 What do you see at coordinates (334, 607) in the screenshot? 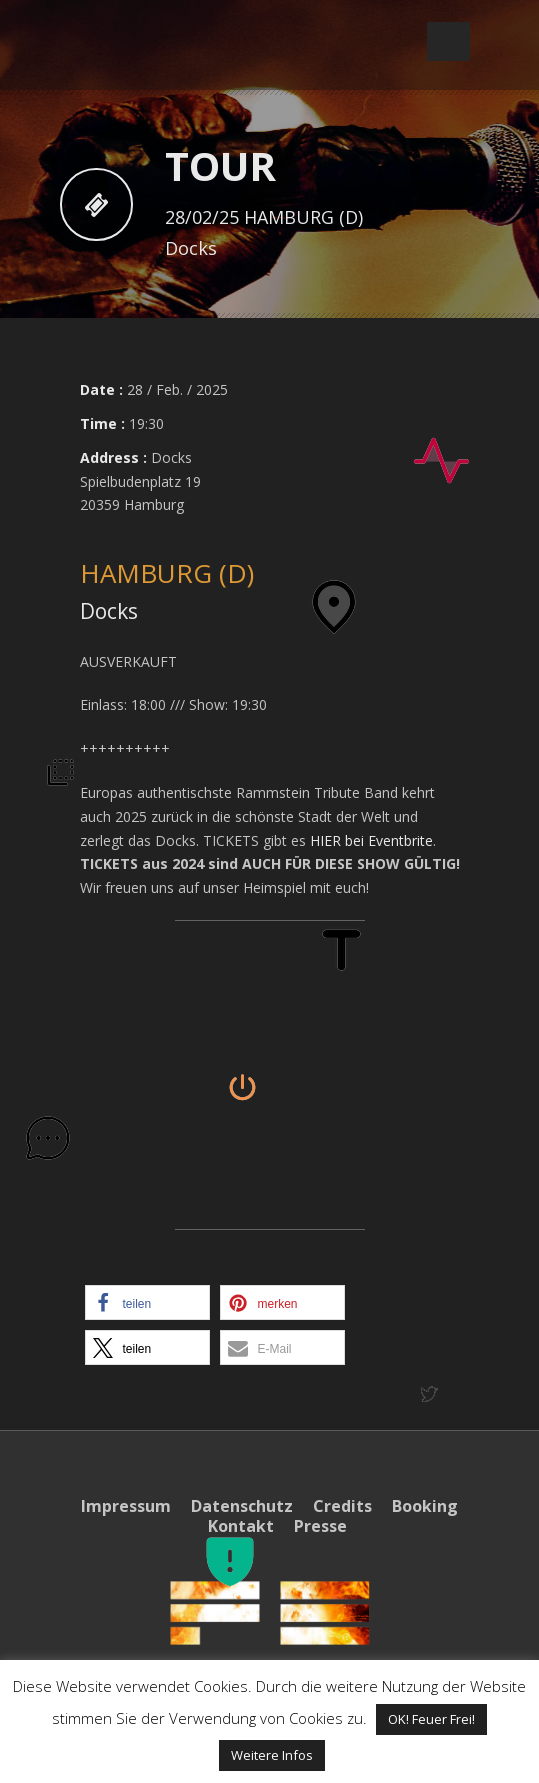
I see `view or select a location on the map` at bounding box center [334, 607].